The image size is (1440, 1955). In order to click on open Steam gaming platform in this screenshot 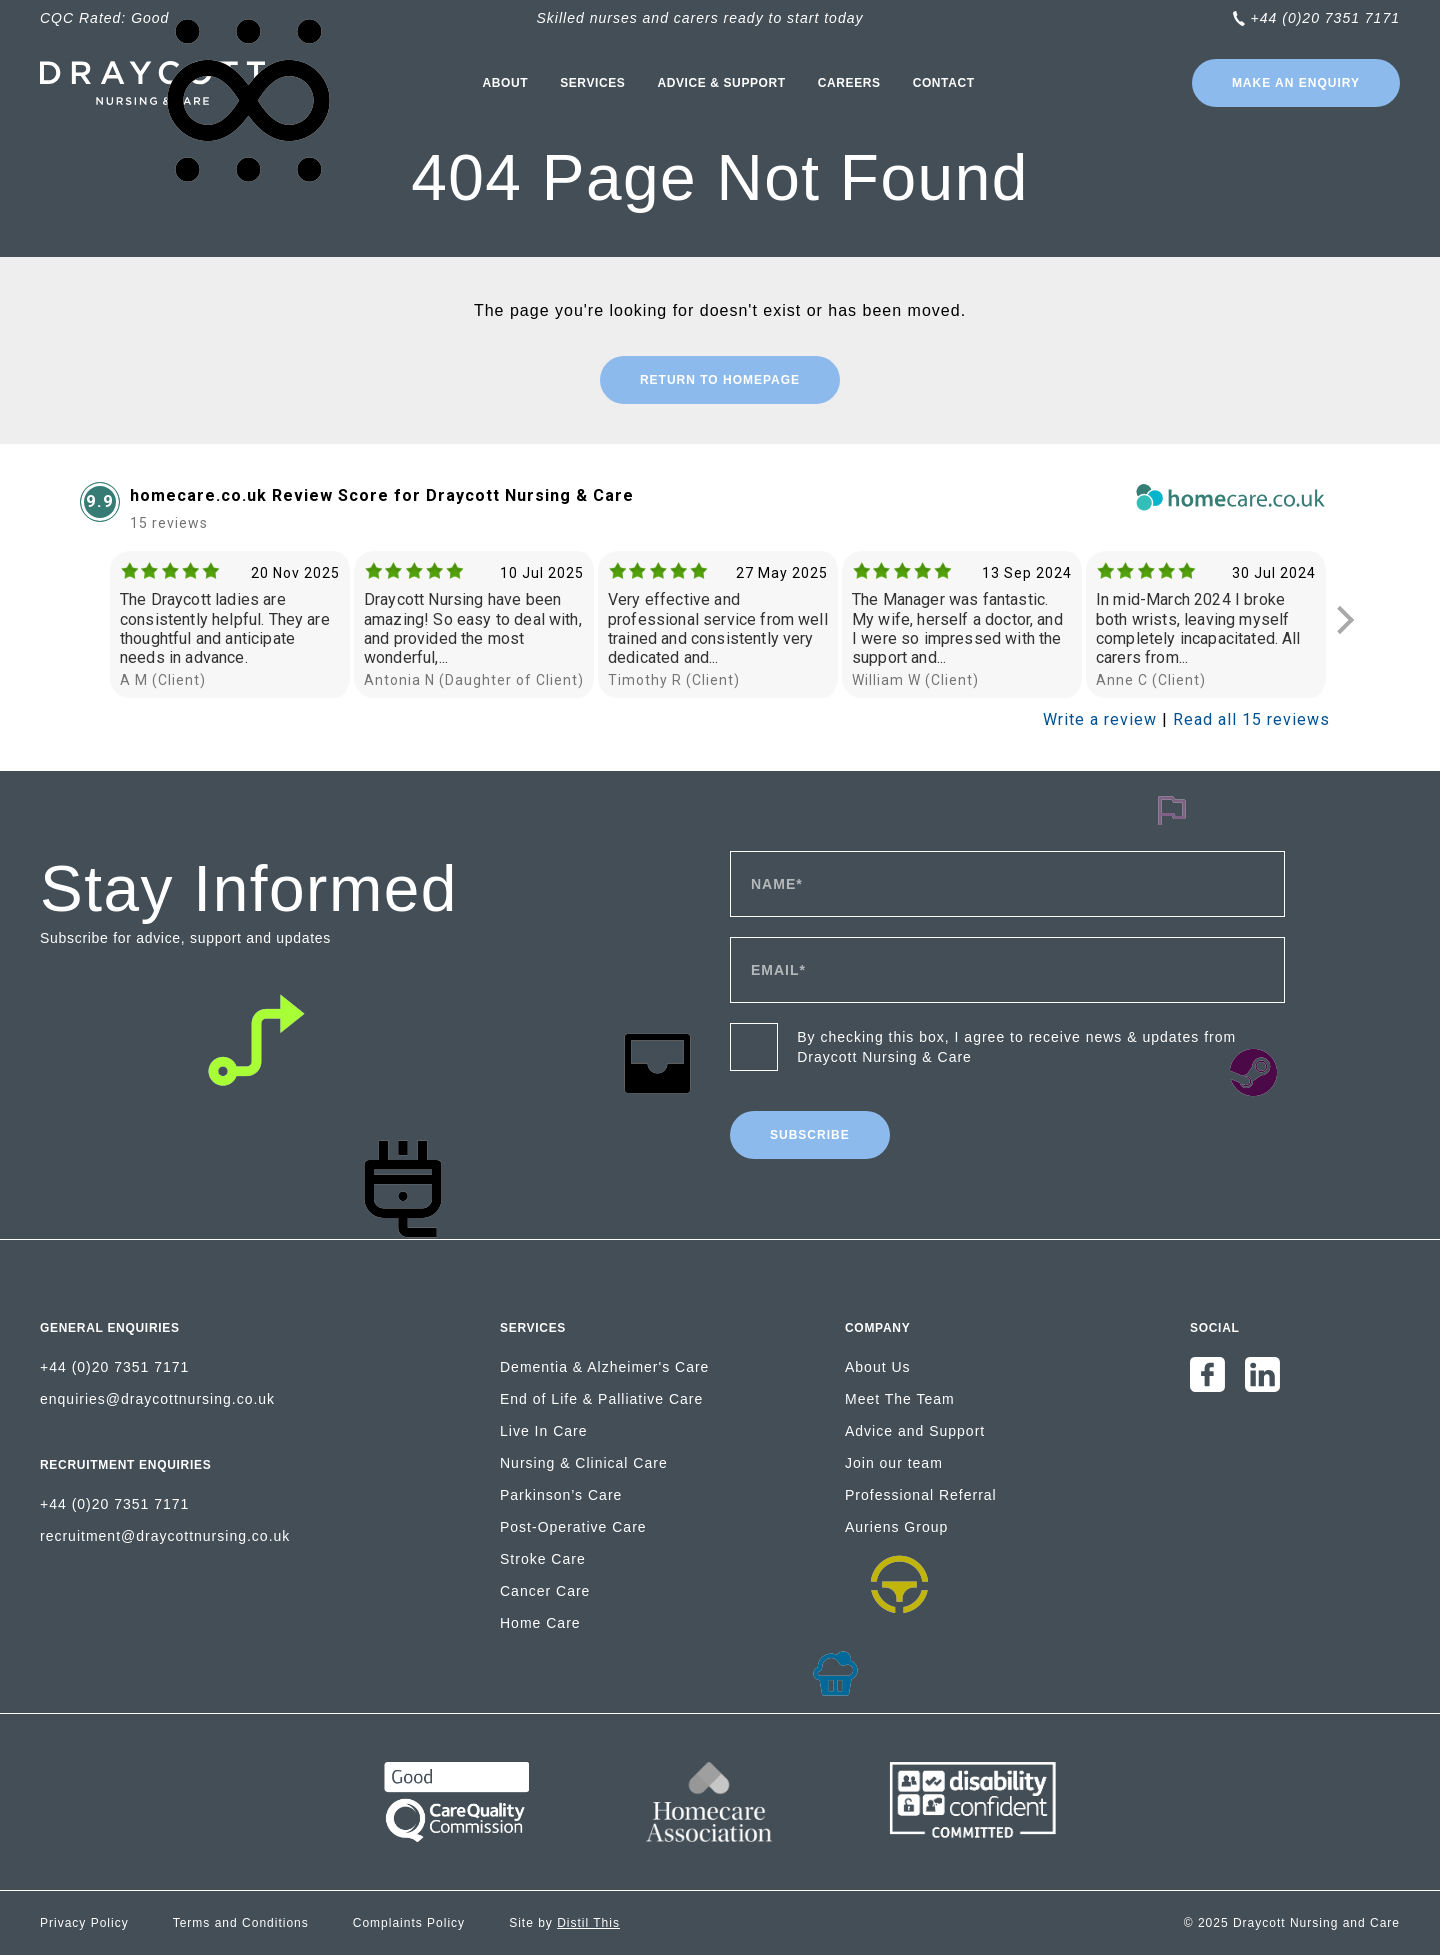, I will do `click(1253, 1072)`.